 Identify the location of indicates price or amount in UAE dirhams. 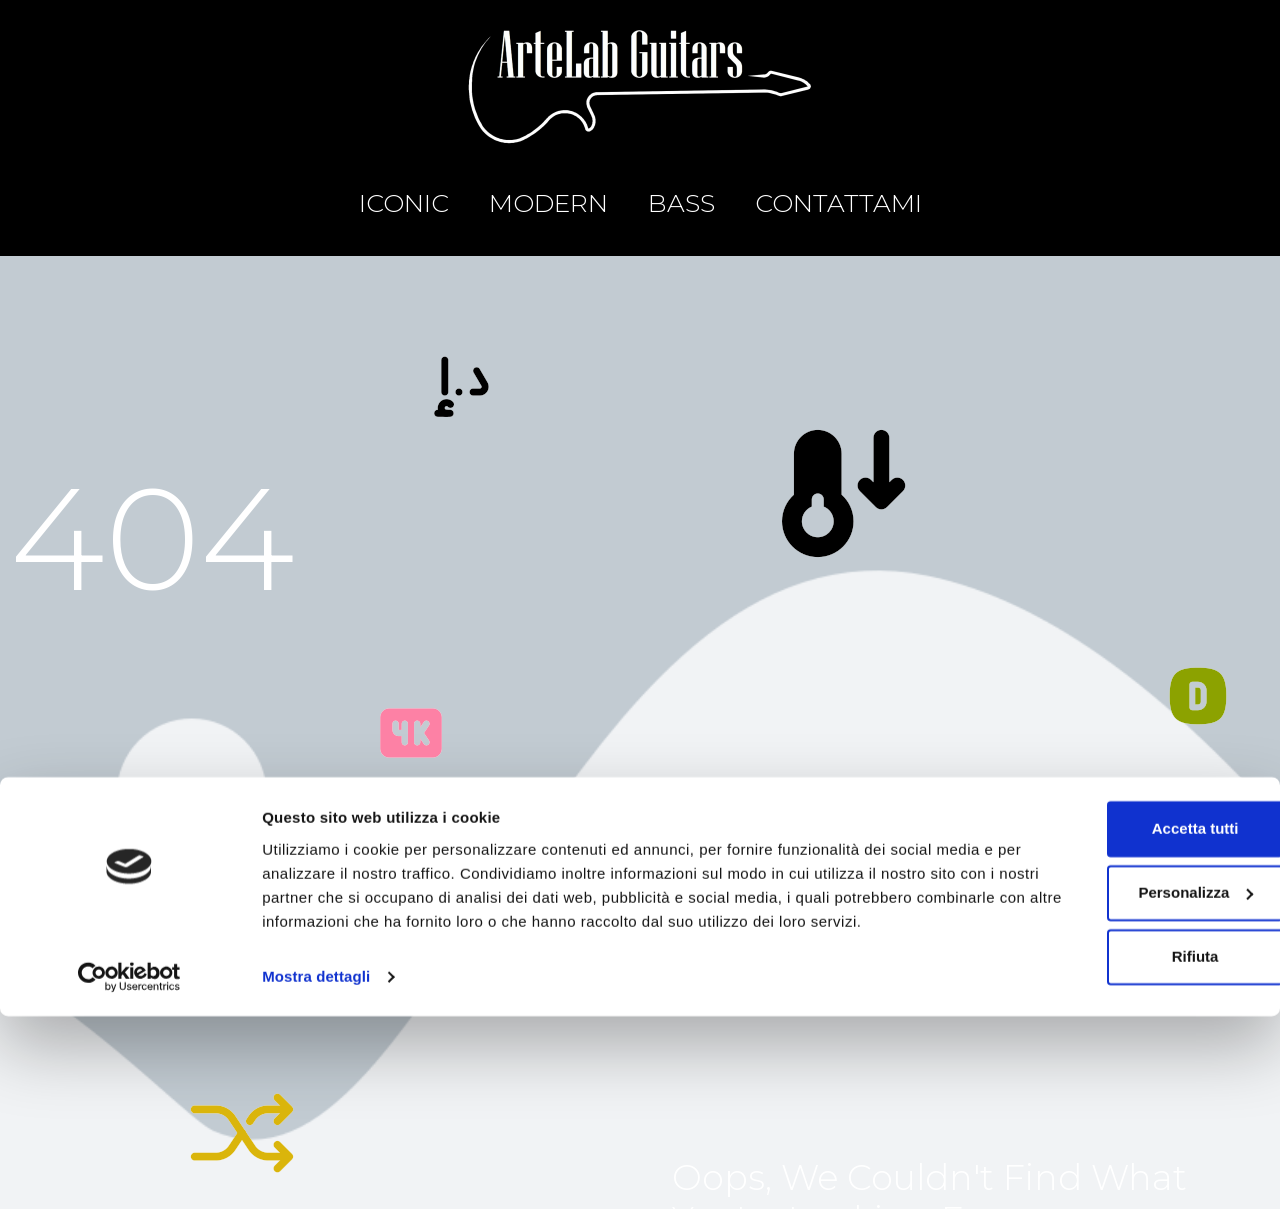
(462, 388).